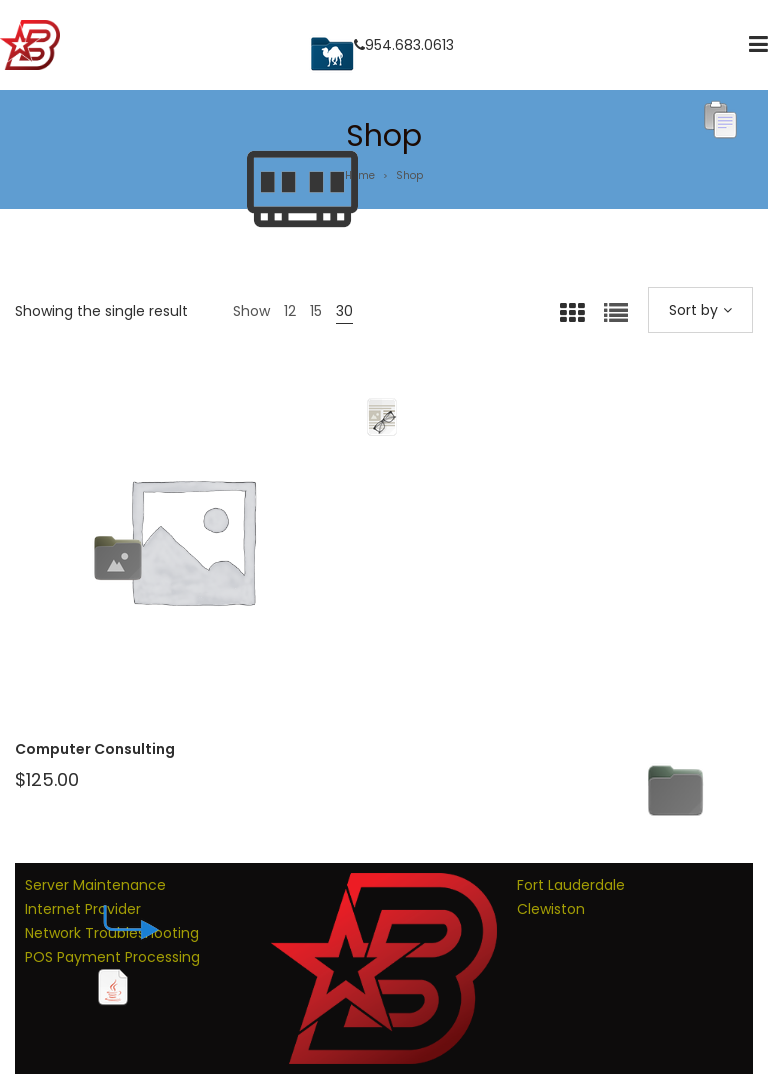 The width and height of the screenshot is (768, 1074). Describe the element at coordinates (118, 558) in the screenshot. I see `open your pictures folder` at that location.